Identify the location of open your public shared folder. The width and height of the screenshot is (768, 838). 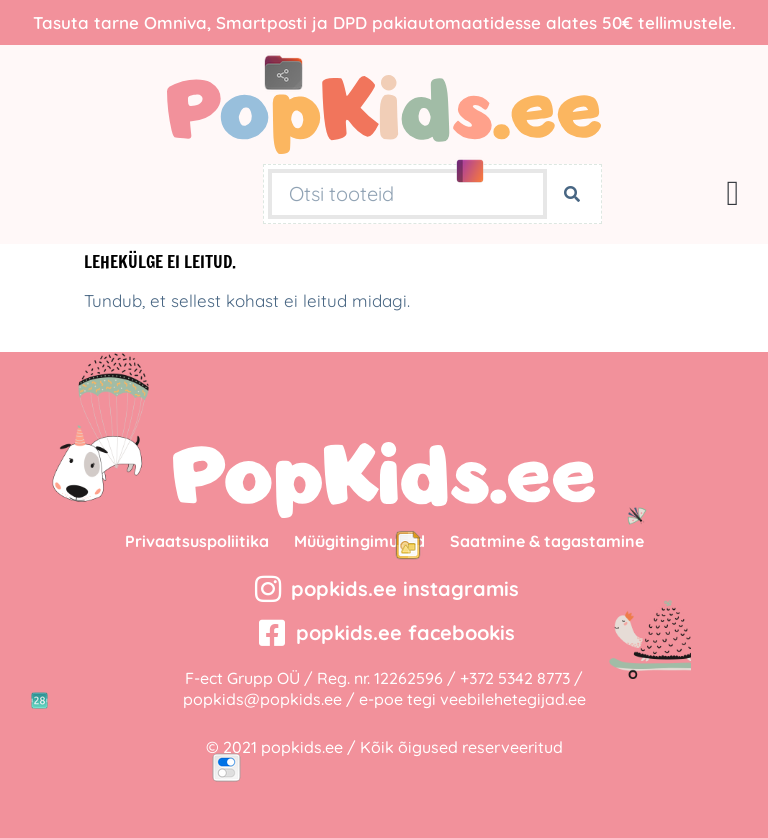
(283, 72).